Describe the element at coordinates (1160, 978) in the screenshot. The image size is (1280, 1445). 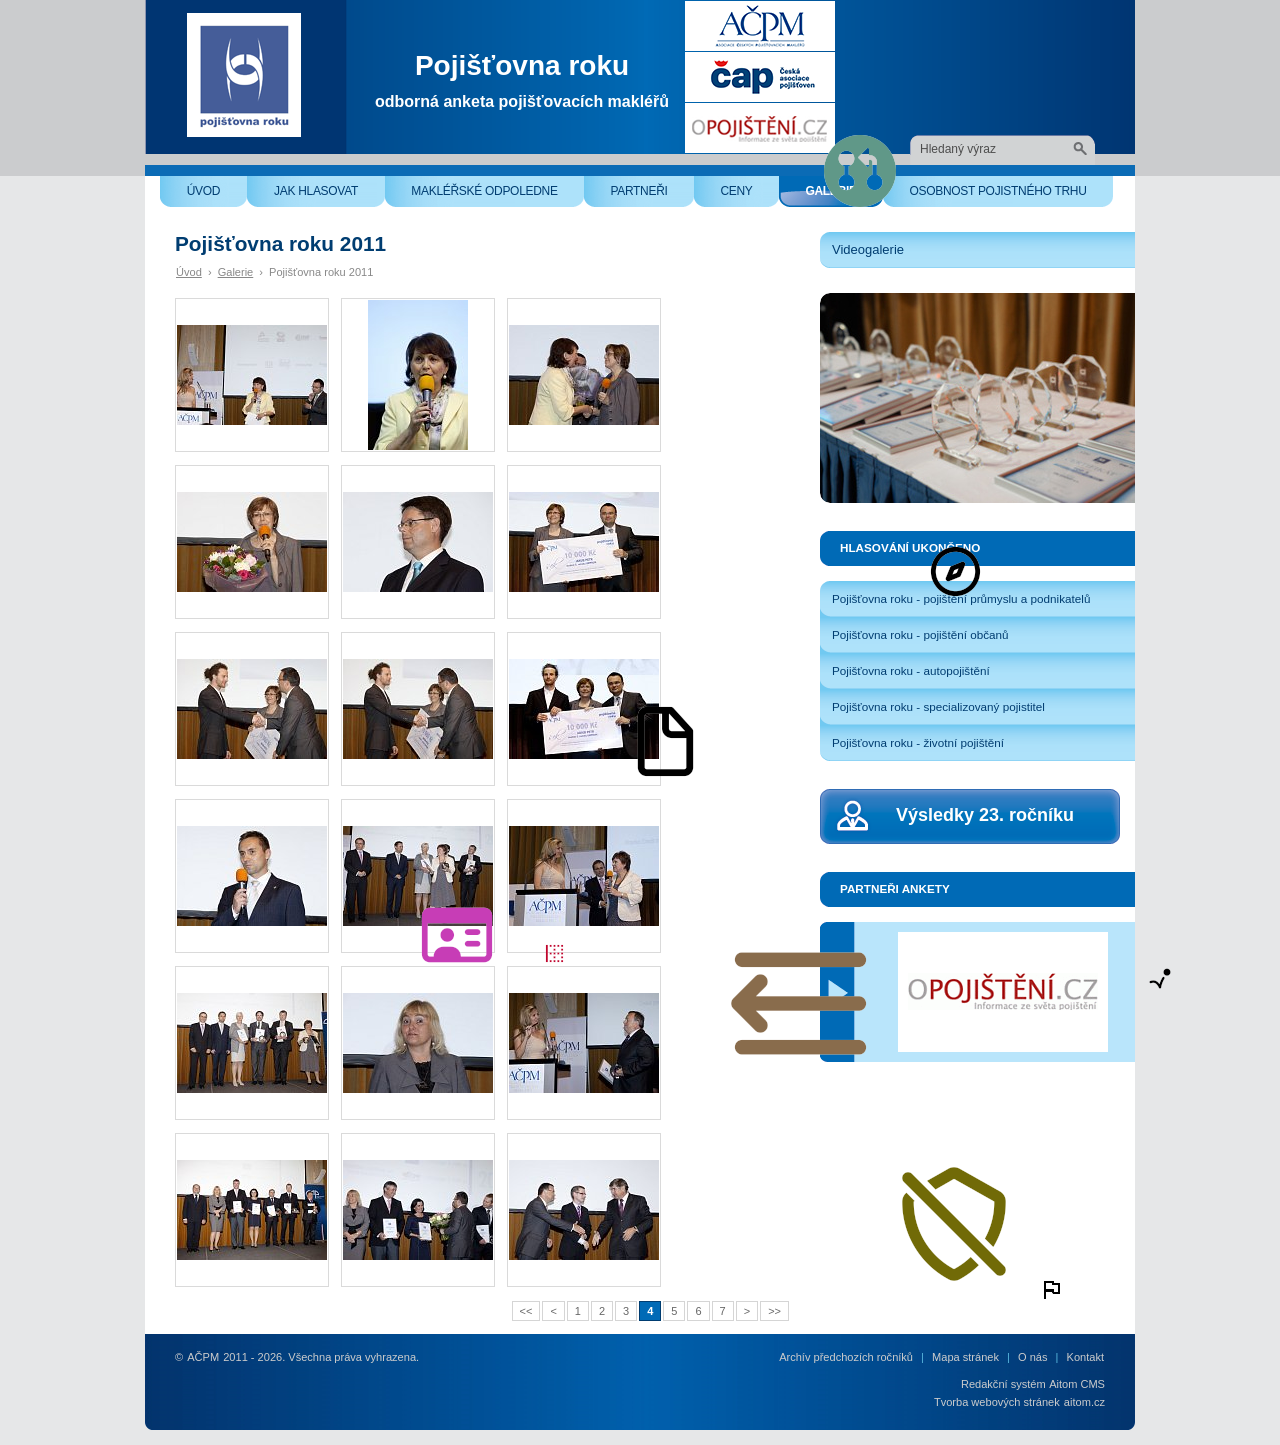
I see `indicates a bounce or rebound animation to the right` at that location.